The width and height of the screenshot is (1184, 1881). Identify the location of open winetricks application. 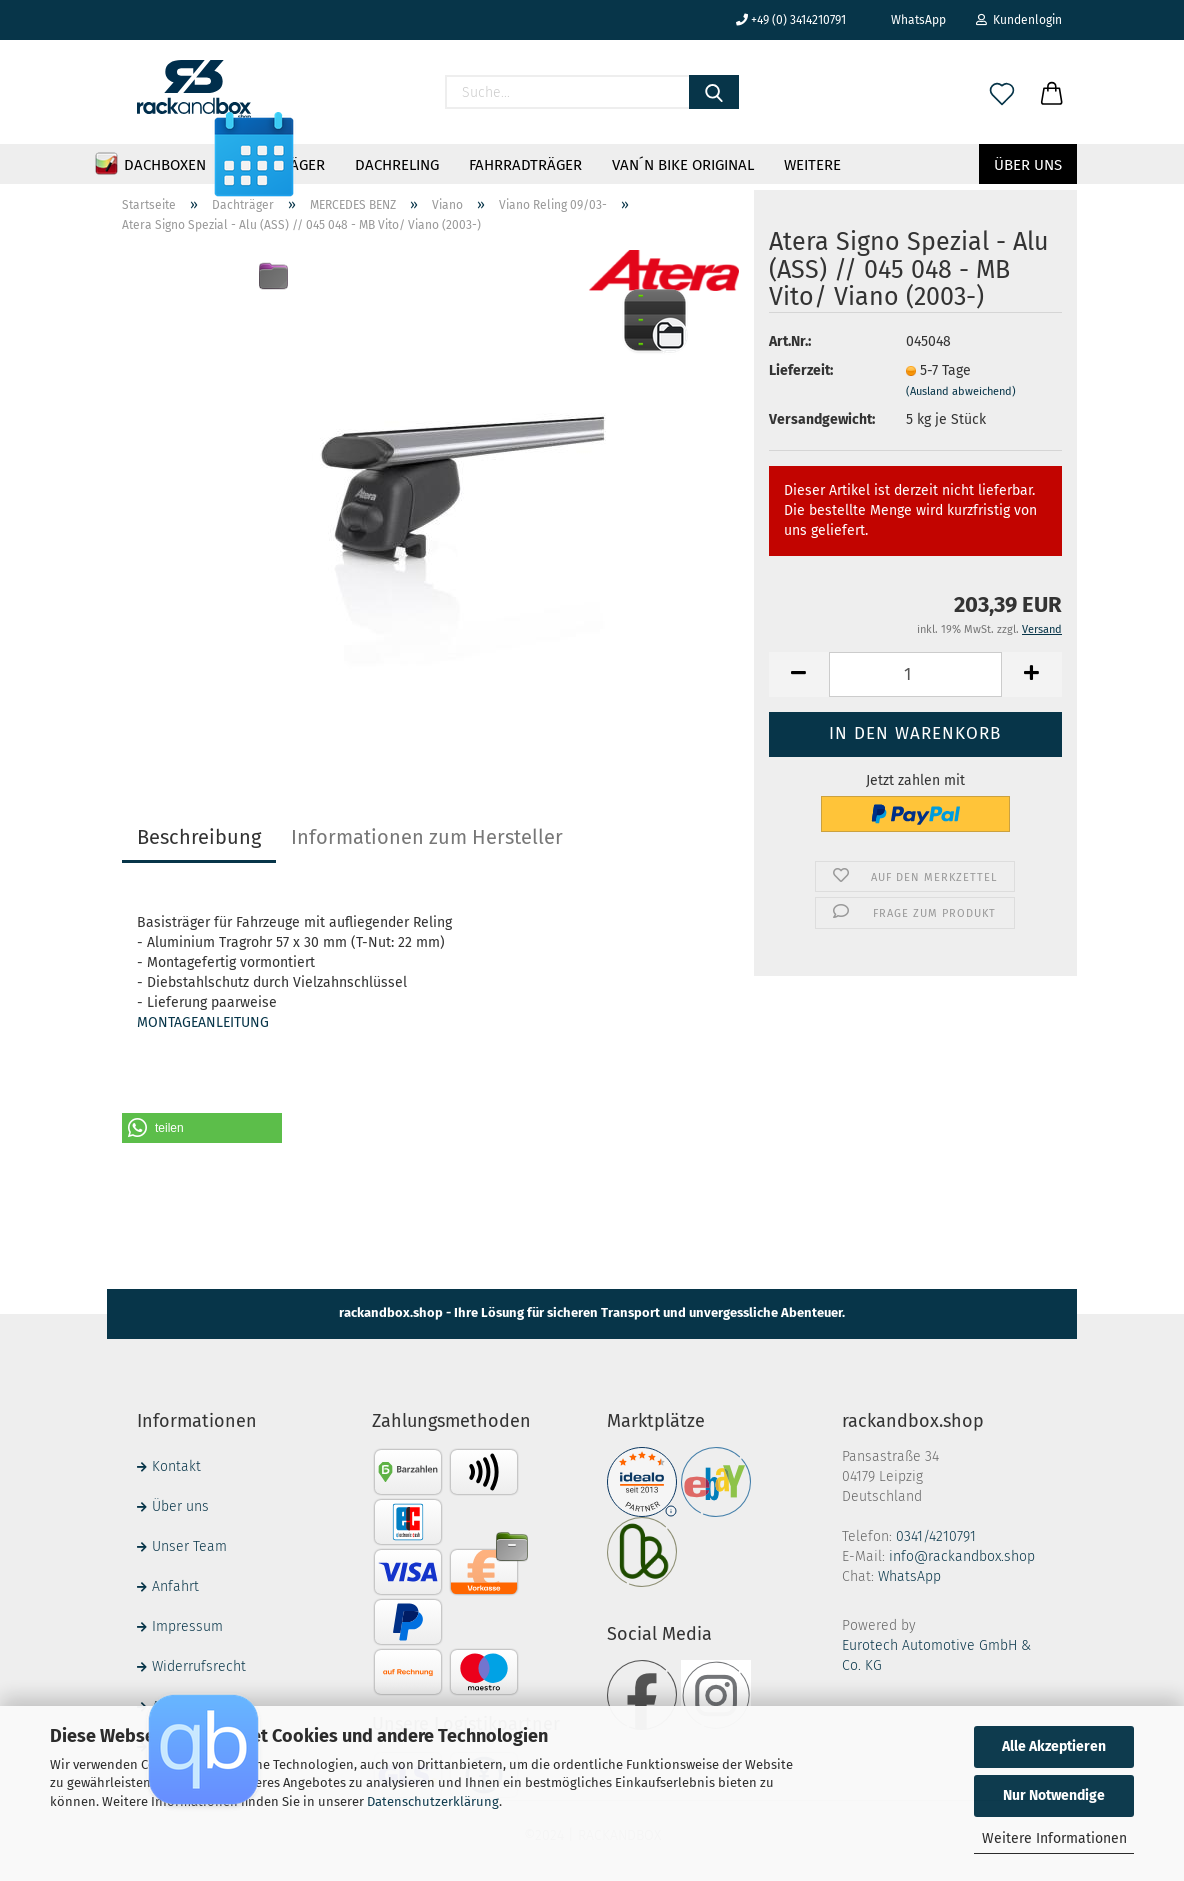
(106, 163).